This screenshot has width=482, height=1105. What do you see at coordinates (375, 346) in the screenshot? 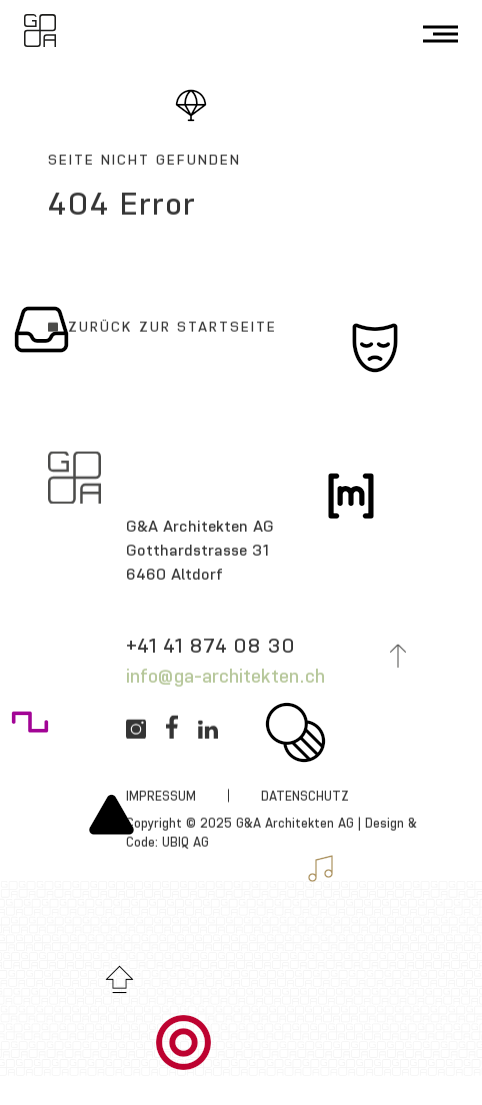
I see `indicates sad or negative mood/emotion` at bounding box center [375, 346].